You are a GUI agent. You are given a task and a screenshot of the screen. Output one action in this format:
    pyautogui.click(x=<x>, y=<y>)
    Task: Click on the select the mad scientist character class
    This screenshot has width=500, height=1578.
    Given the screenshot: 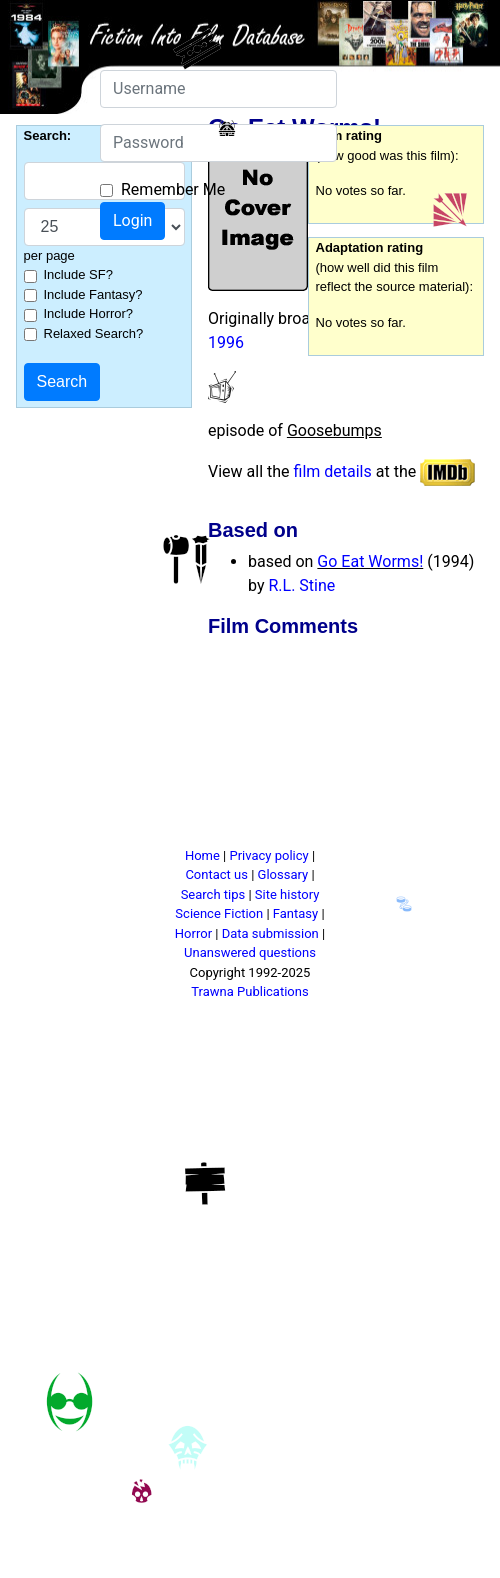 What is the action you would take?
    pyautogui.click(x=70, y=1401)
    